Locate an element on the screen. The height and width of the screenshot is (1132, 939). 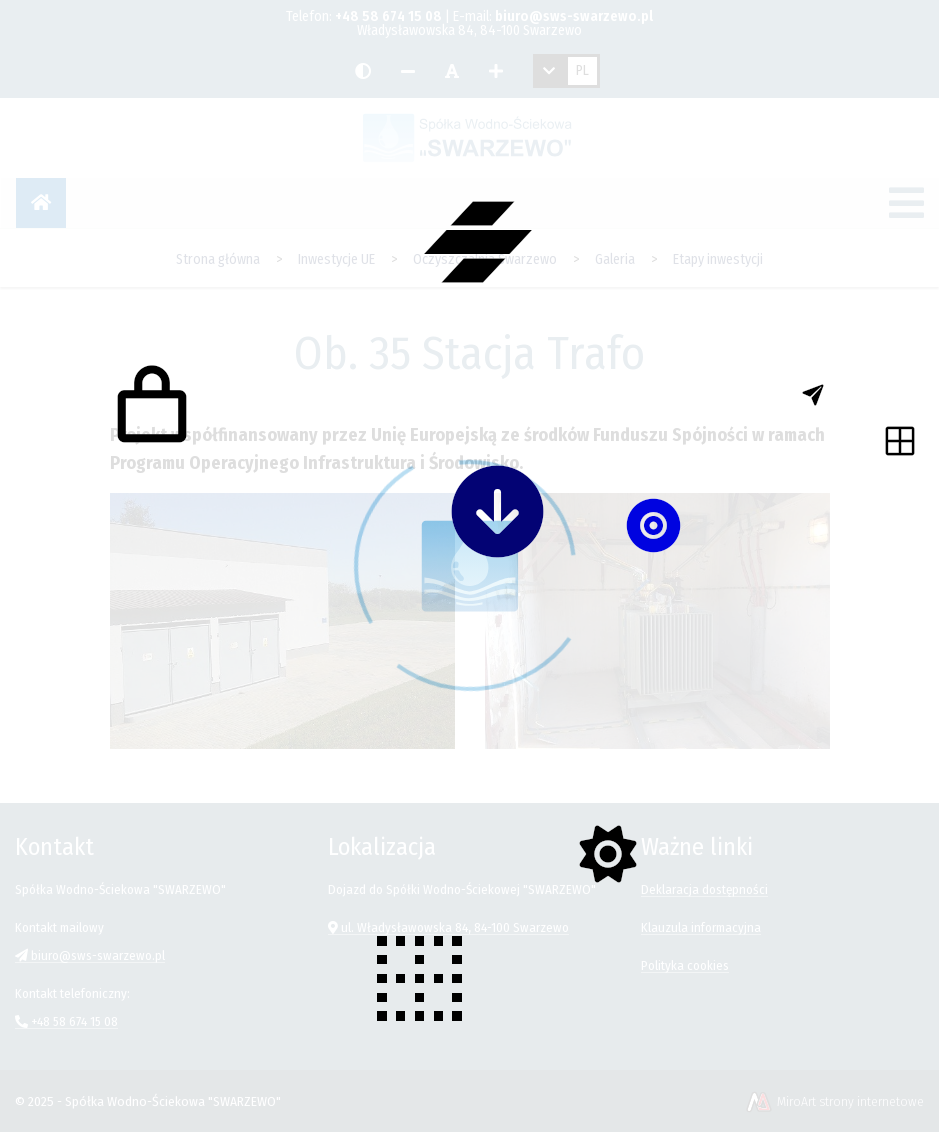
stencil framework logo is located at coordinates (478, 242).